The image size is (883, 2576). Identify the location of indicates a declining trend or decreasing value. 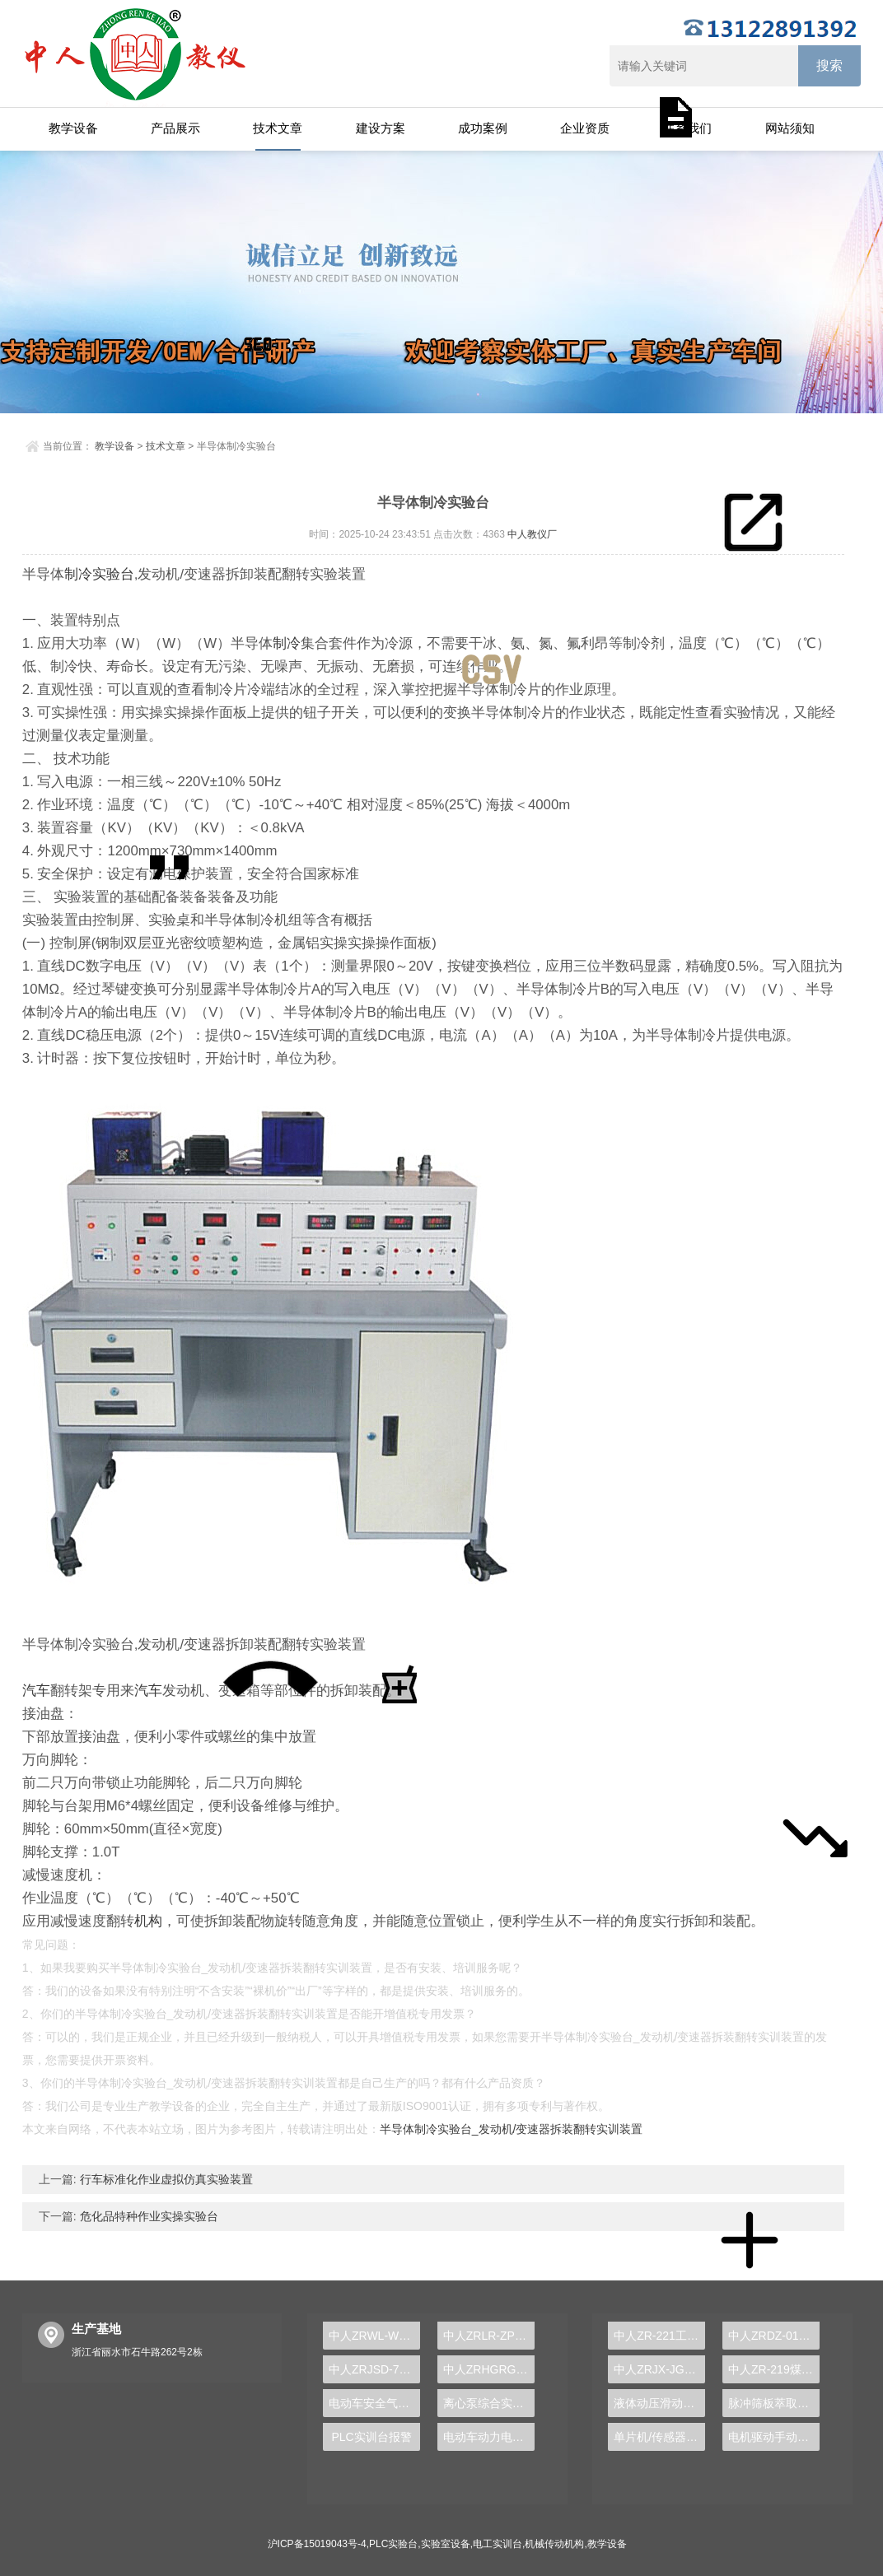
(815, 1838).